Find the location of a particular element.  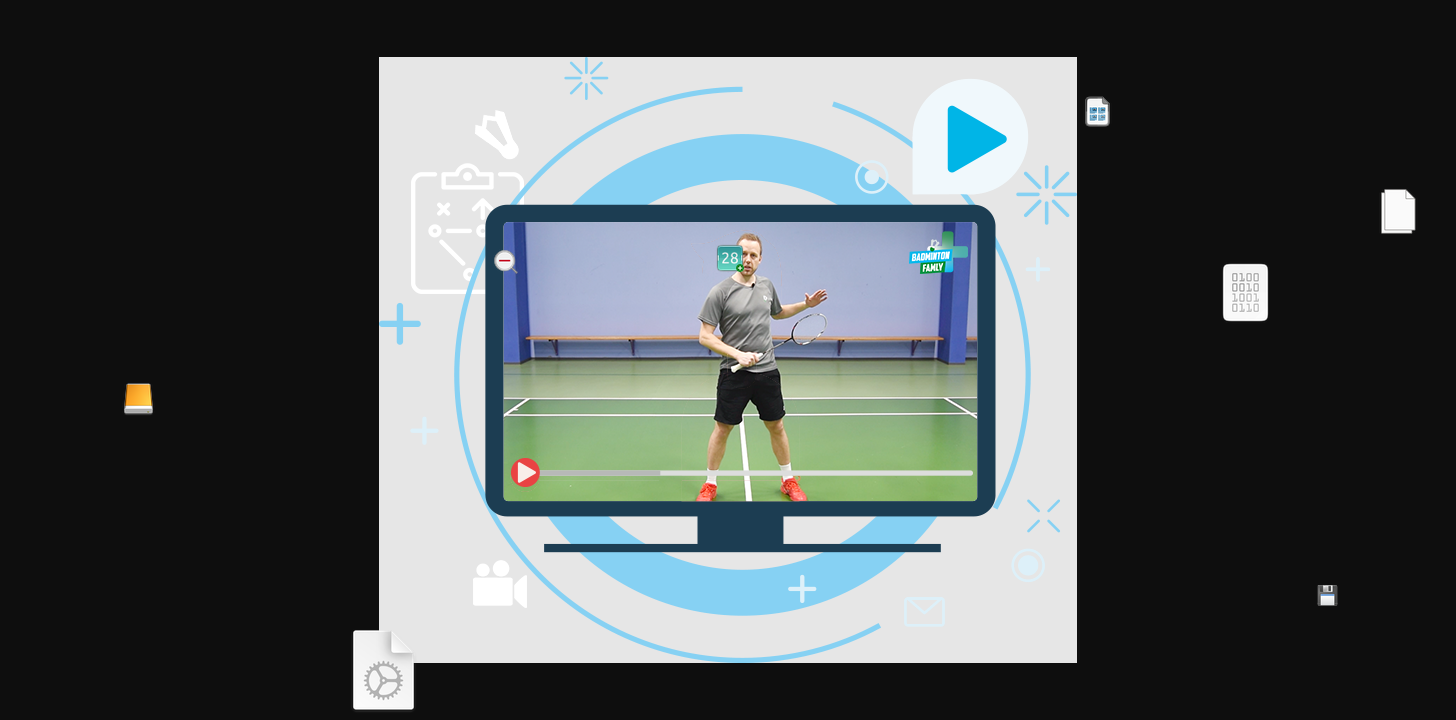

a batch file or executable script is located at coordinates (383, 671).